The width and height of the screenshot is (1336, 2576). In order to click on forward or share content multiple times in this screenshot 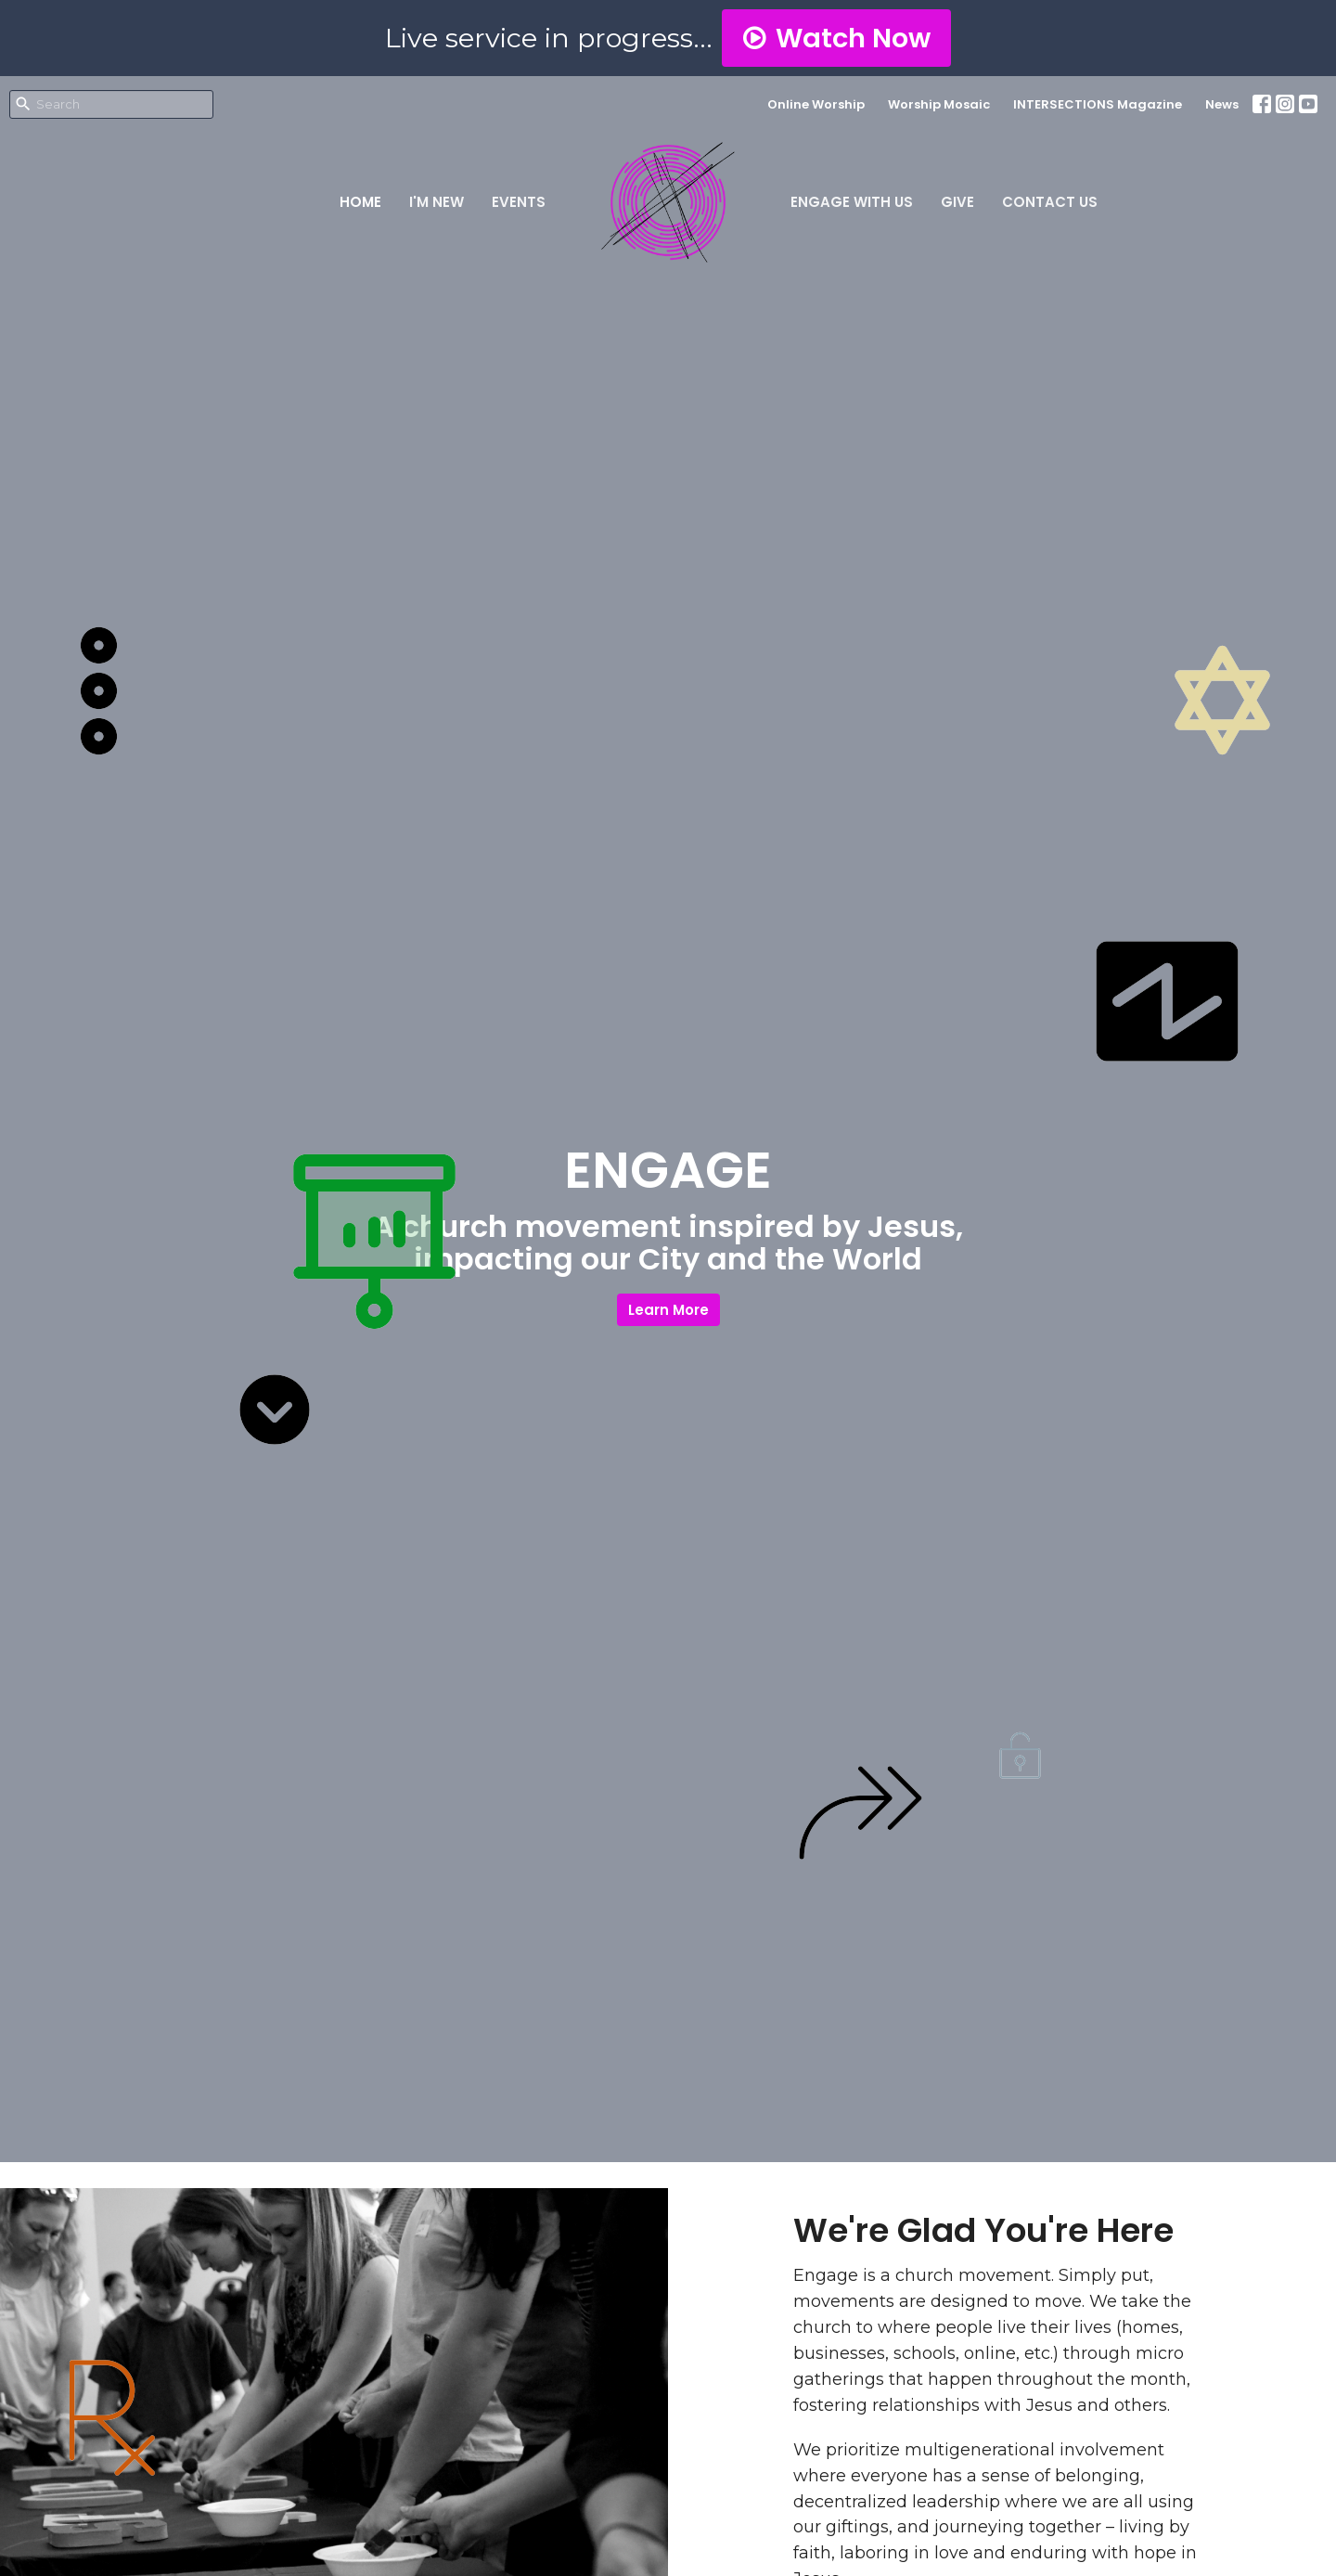, I will do `click(860, 1812)`.